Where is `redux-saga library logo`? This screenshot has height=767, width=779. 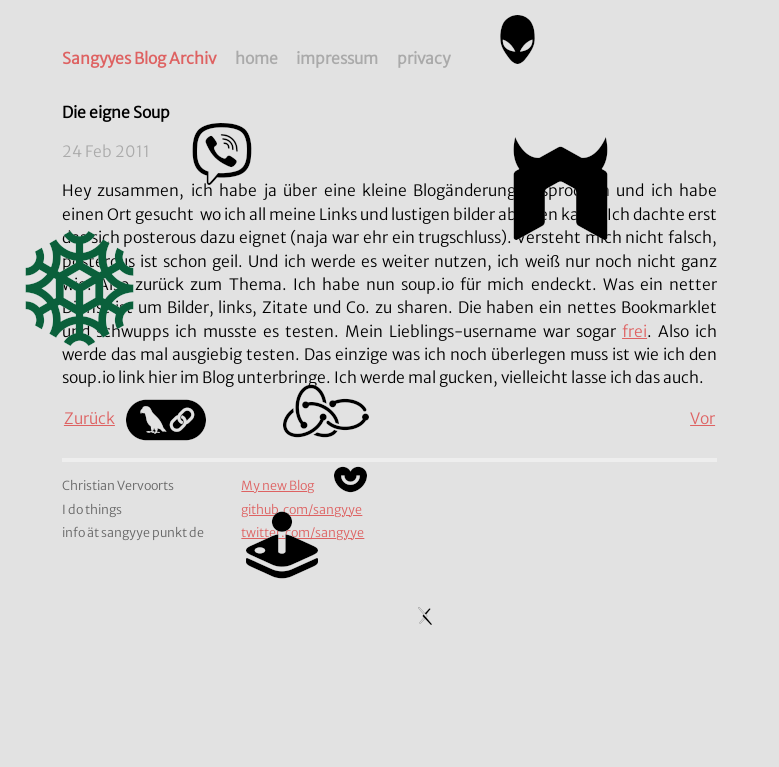 redux-saga library logo is located at coordinates (326, 411).